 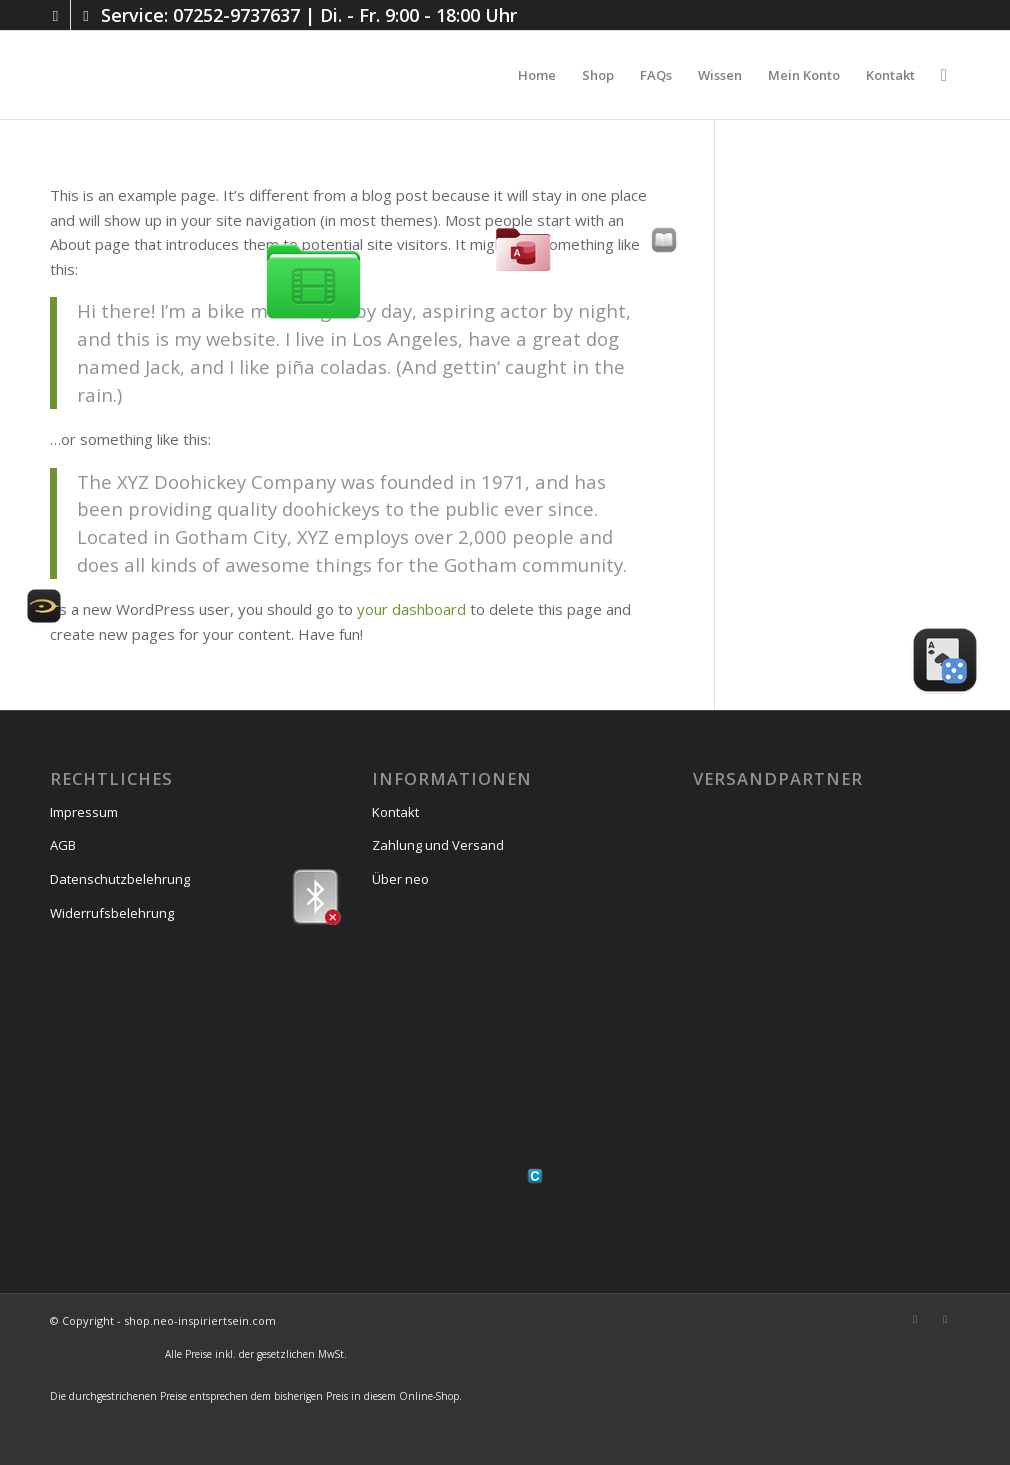 What do you see at coordinates (523, 251) in the screenshot?
I see `open folder containing Microsoft Access database files` at bounding box center [523, 251].